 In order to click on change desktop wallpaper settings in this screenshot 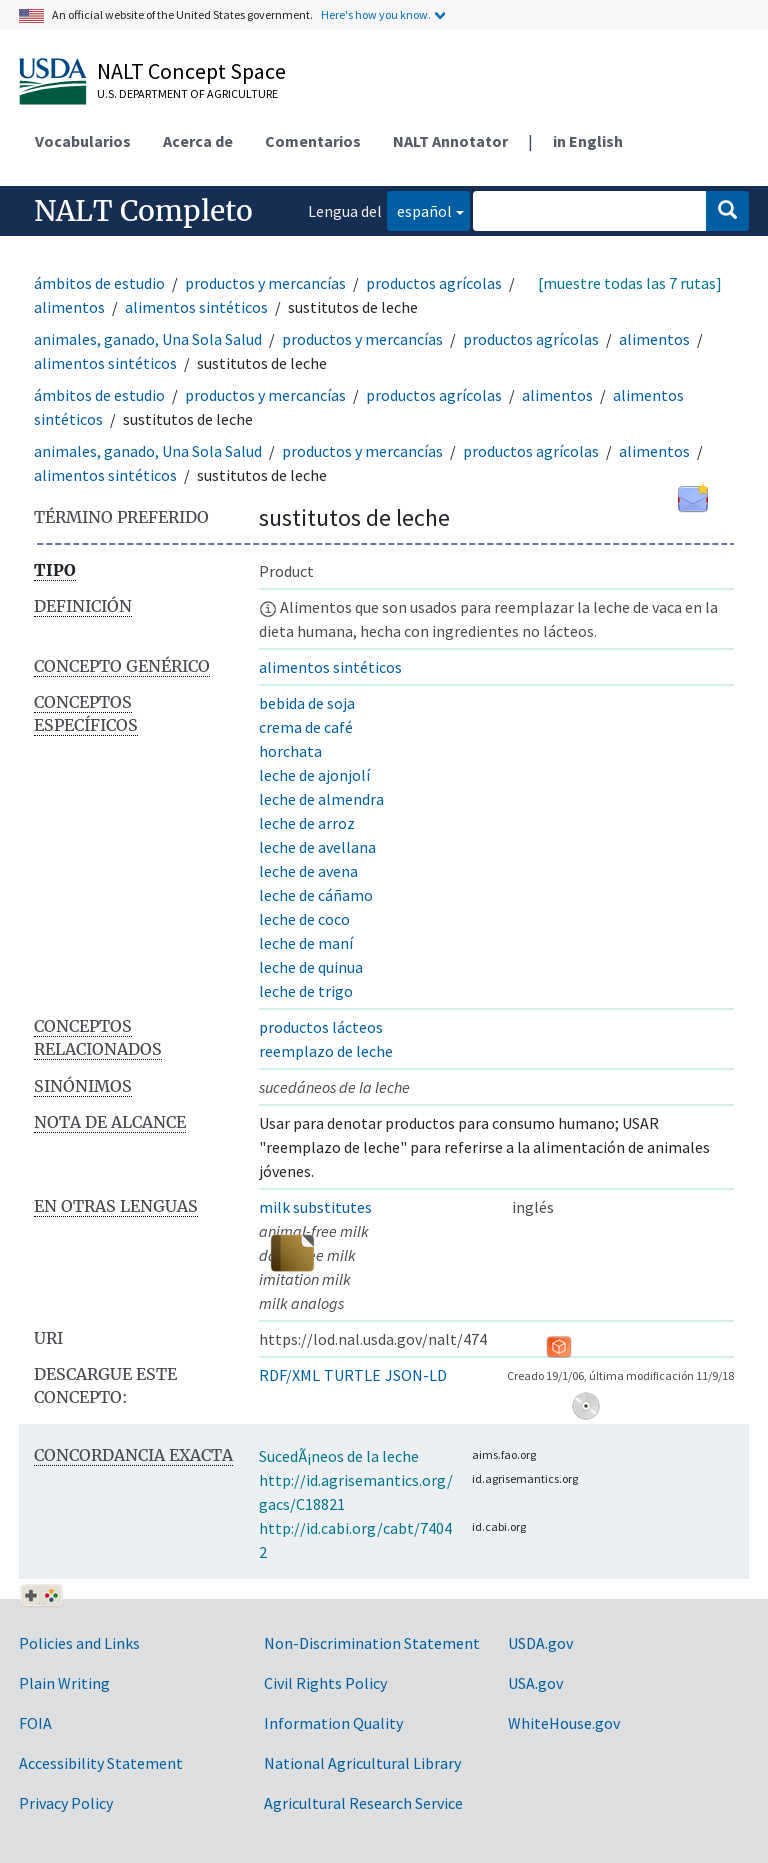, I will do `click(292, 1251)`.